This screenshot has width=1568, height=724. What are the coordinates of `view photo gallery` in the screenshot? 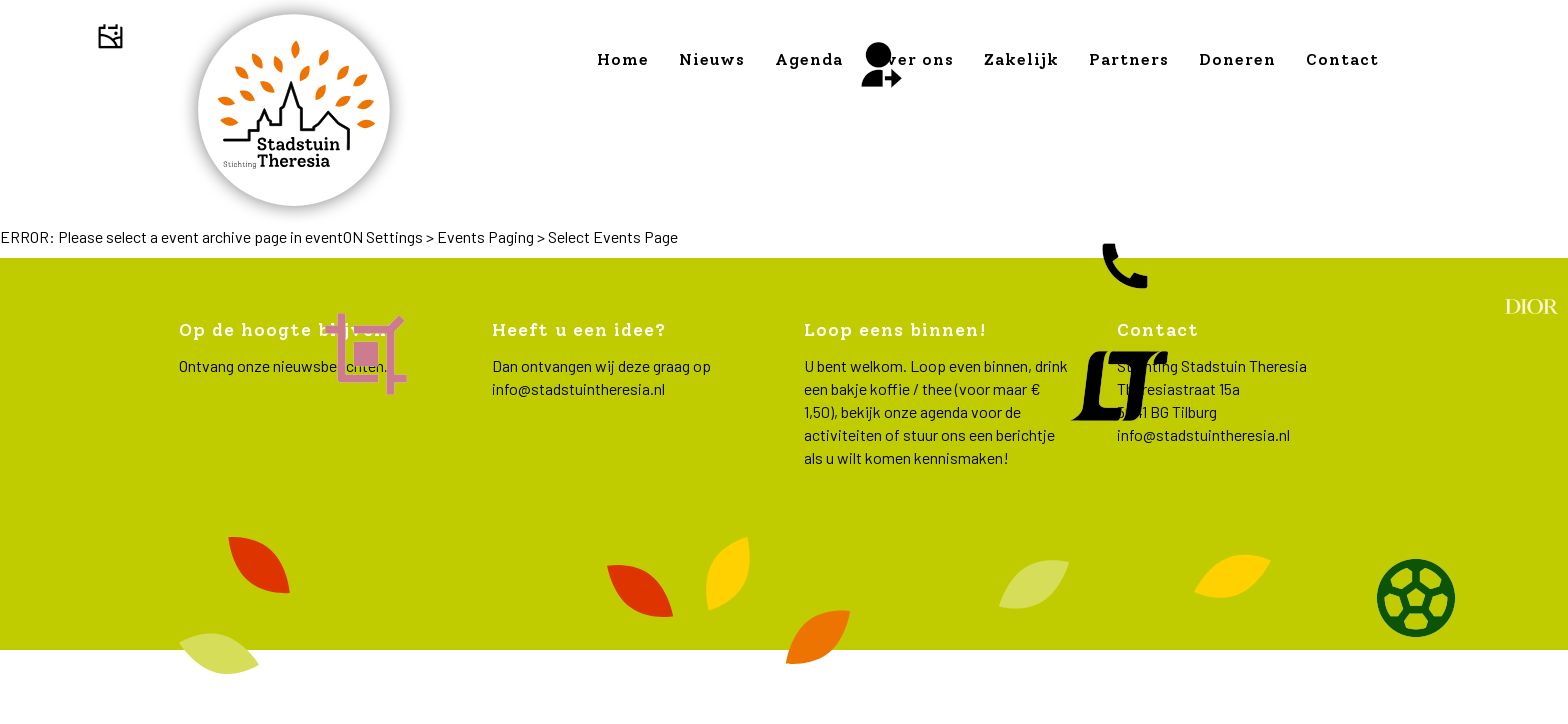 It's located at (110, 37).